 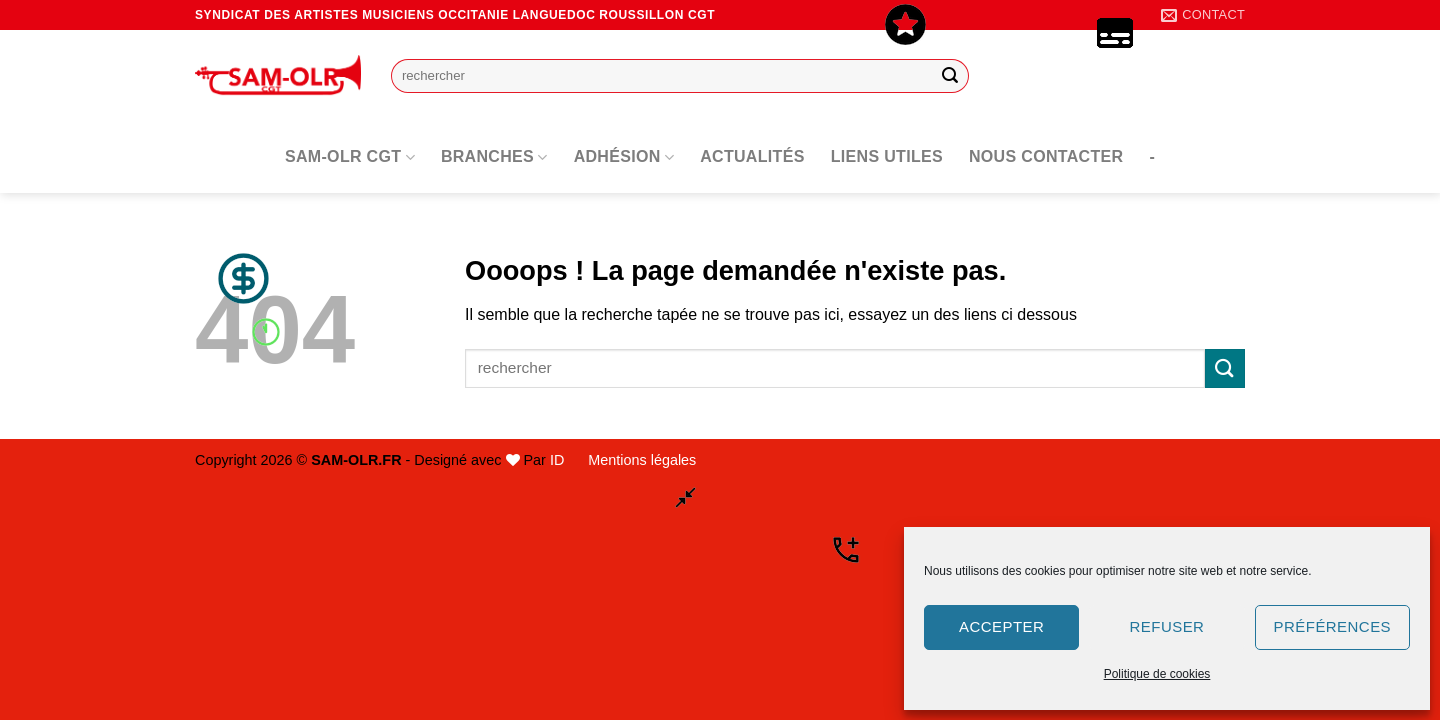 I want to click on exit fullscreen mode, so click(x=685, y=497).